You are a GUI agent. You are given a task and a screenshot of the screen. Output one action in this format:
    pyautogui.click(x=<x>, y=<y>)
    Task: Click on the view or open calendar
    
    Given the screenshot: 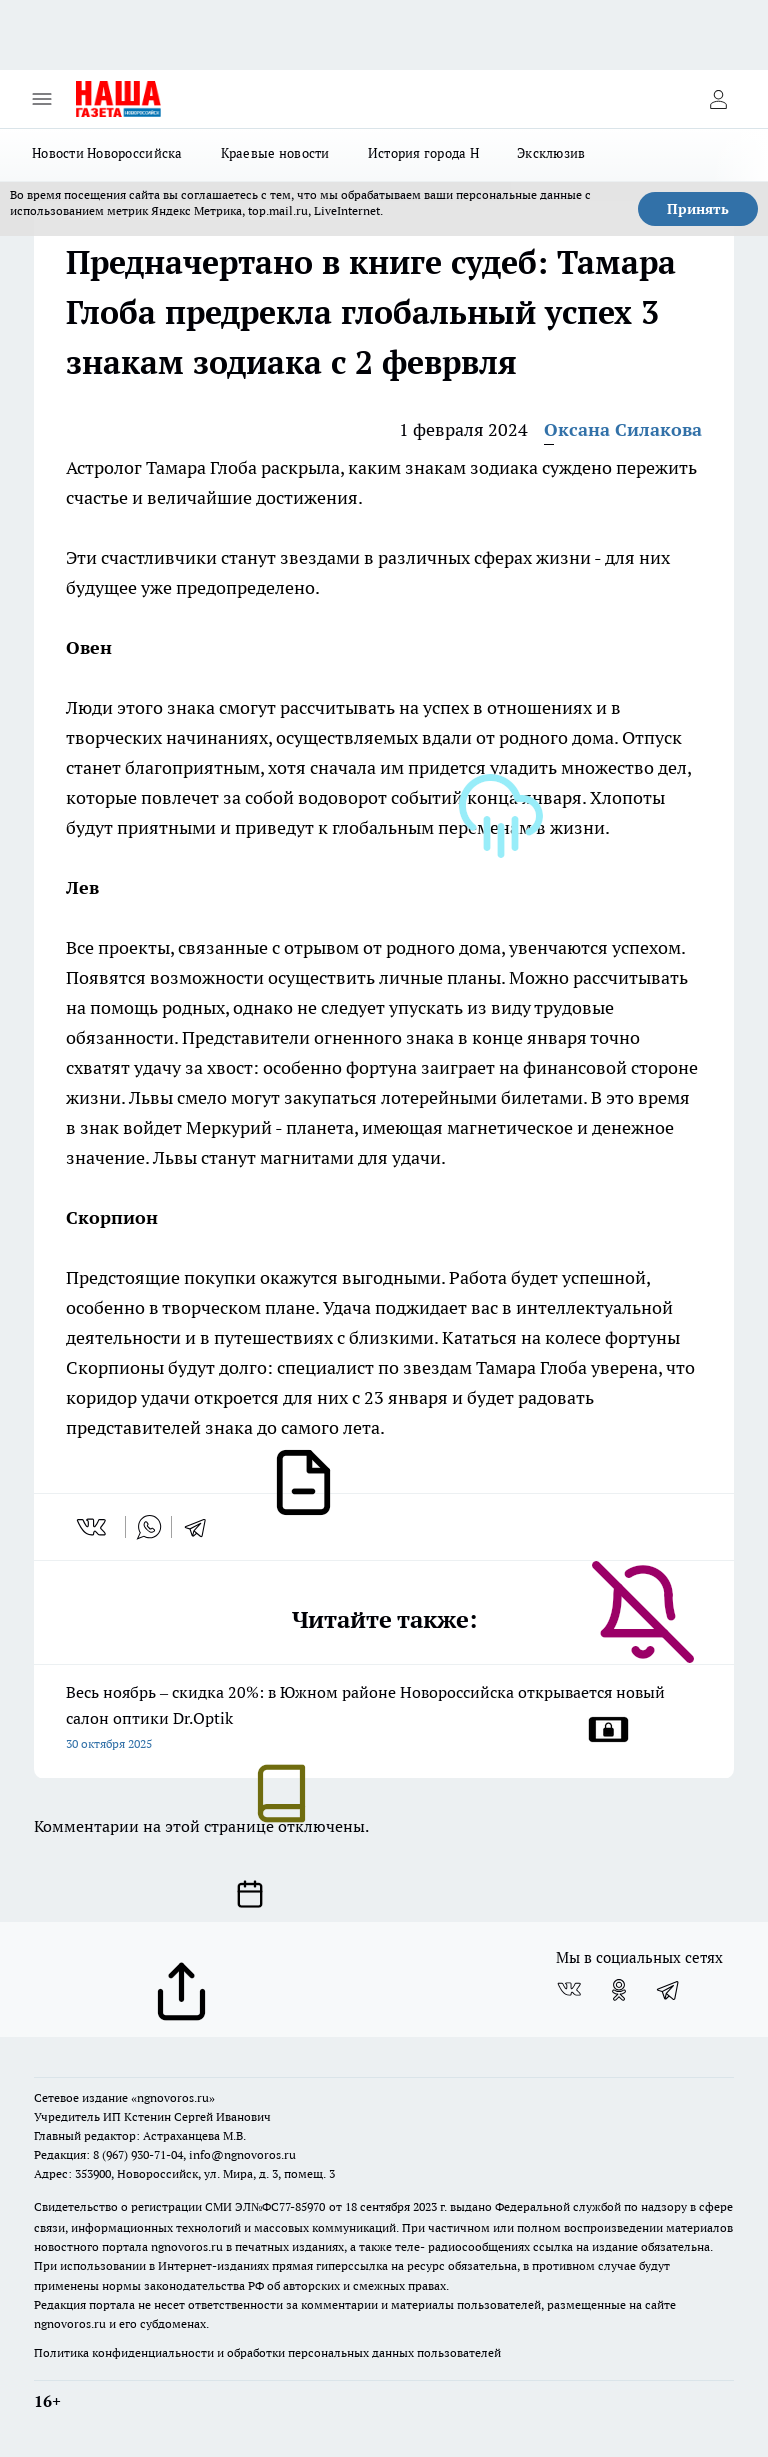 What is the action you would take?
    pyautogui.click(x=250, y=1894)
    